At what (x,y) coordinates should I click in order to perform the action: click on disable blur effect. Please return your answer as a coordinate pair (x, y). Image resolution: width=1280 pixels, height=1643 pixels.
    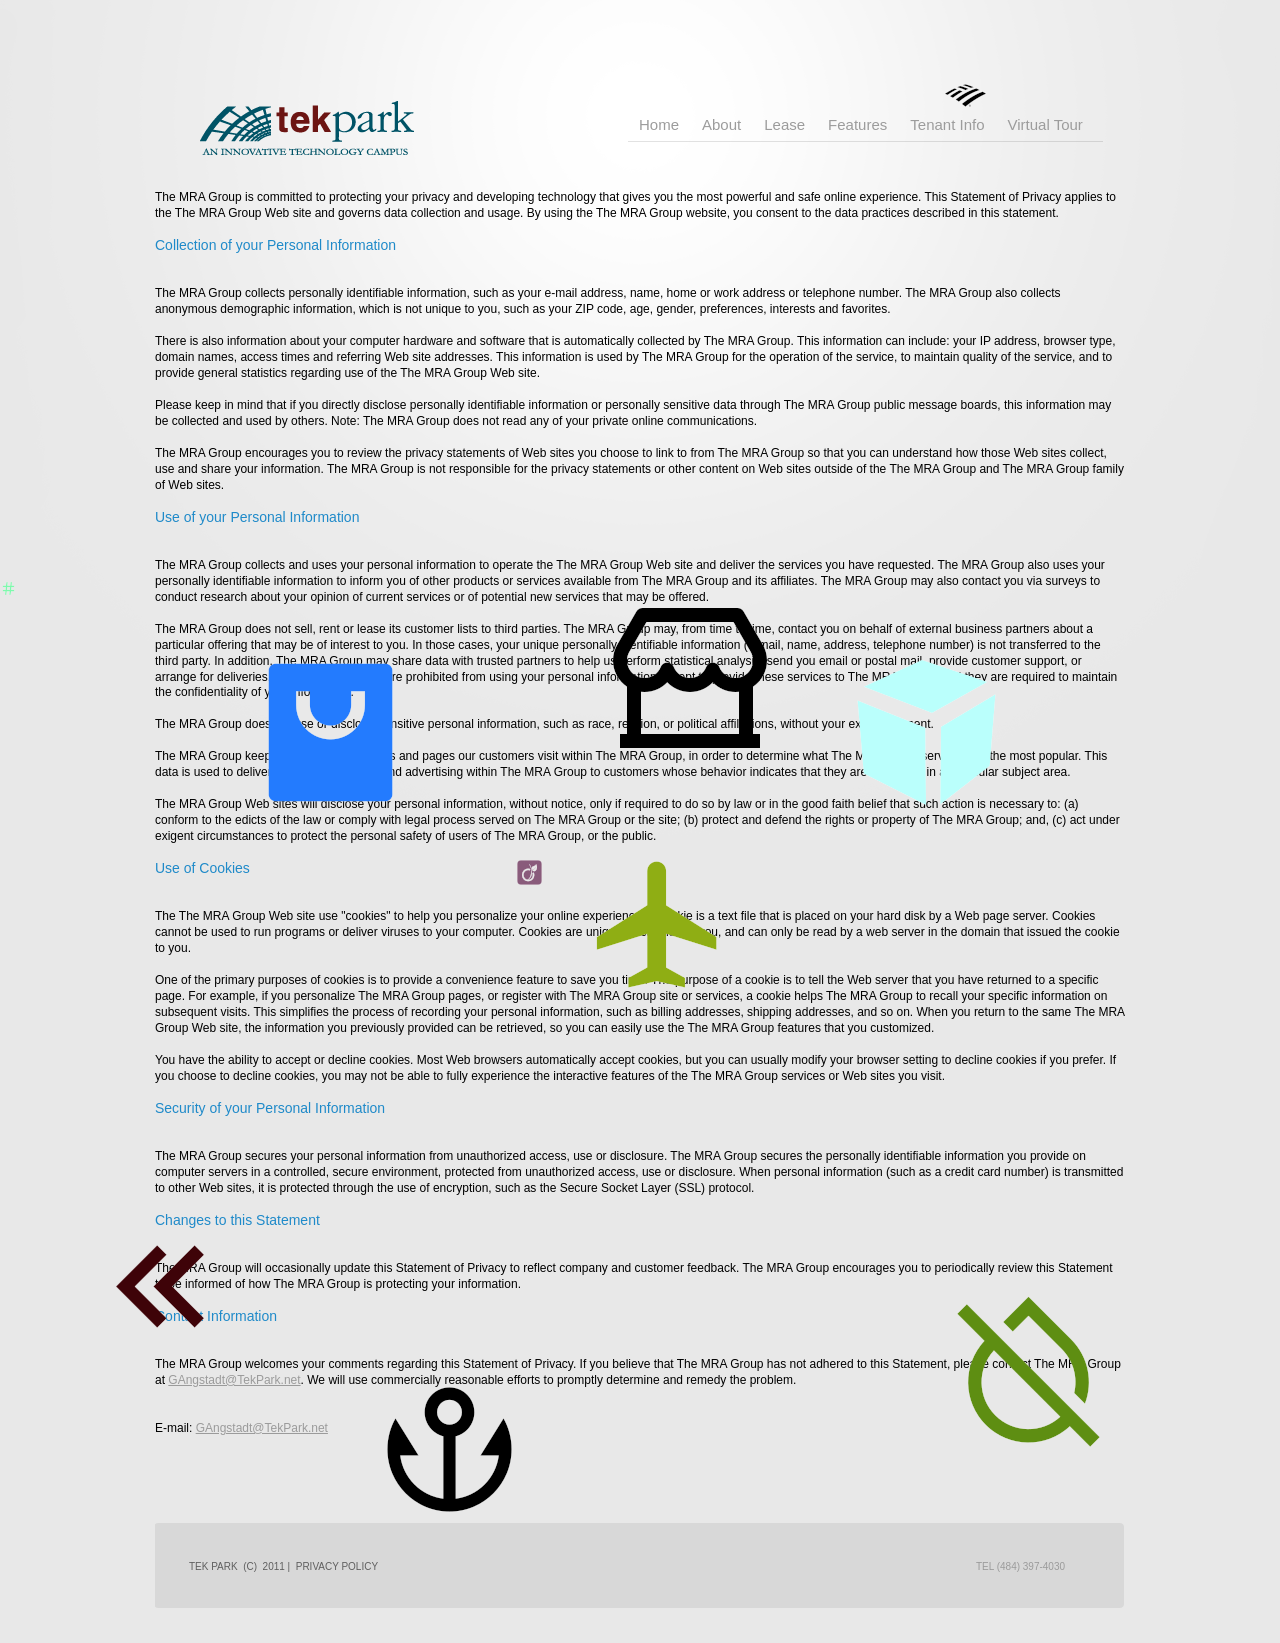
    Looking at the image, I should click on (1028, 1375).